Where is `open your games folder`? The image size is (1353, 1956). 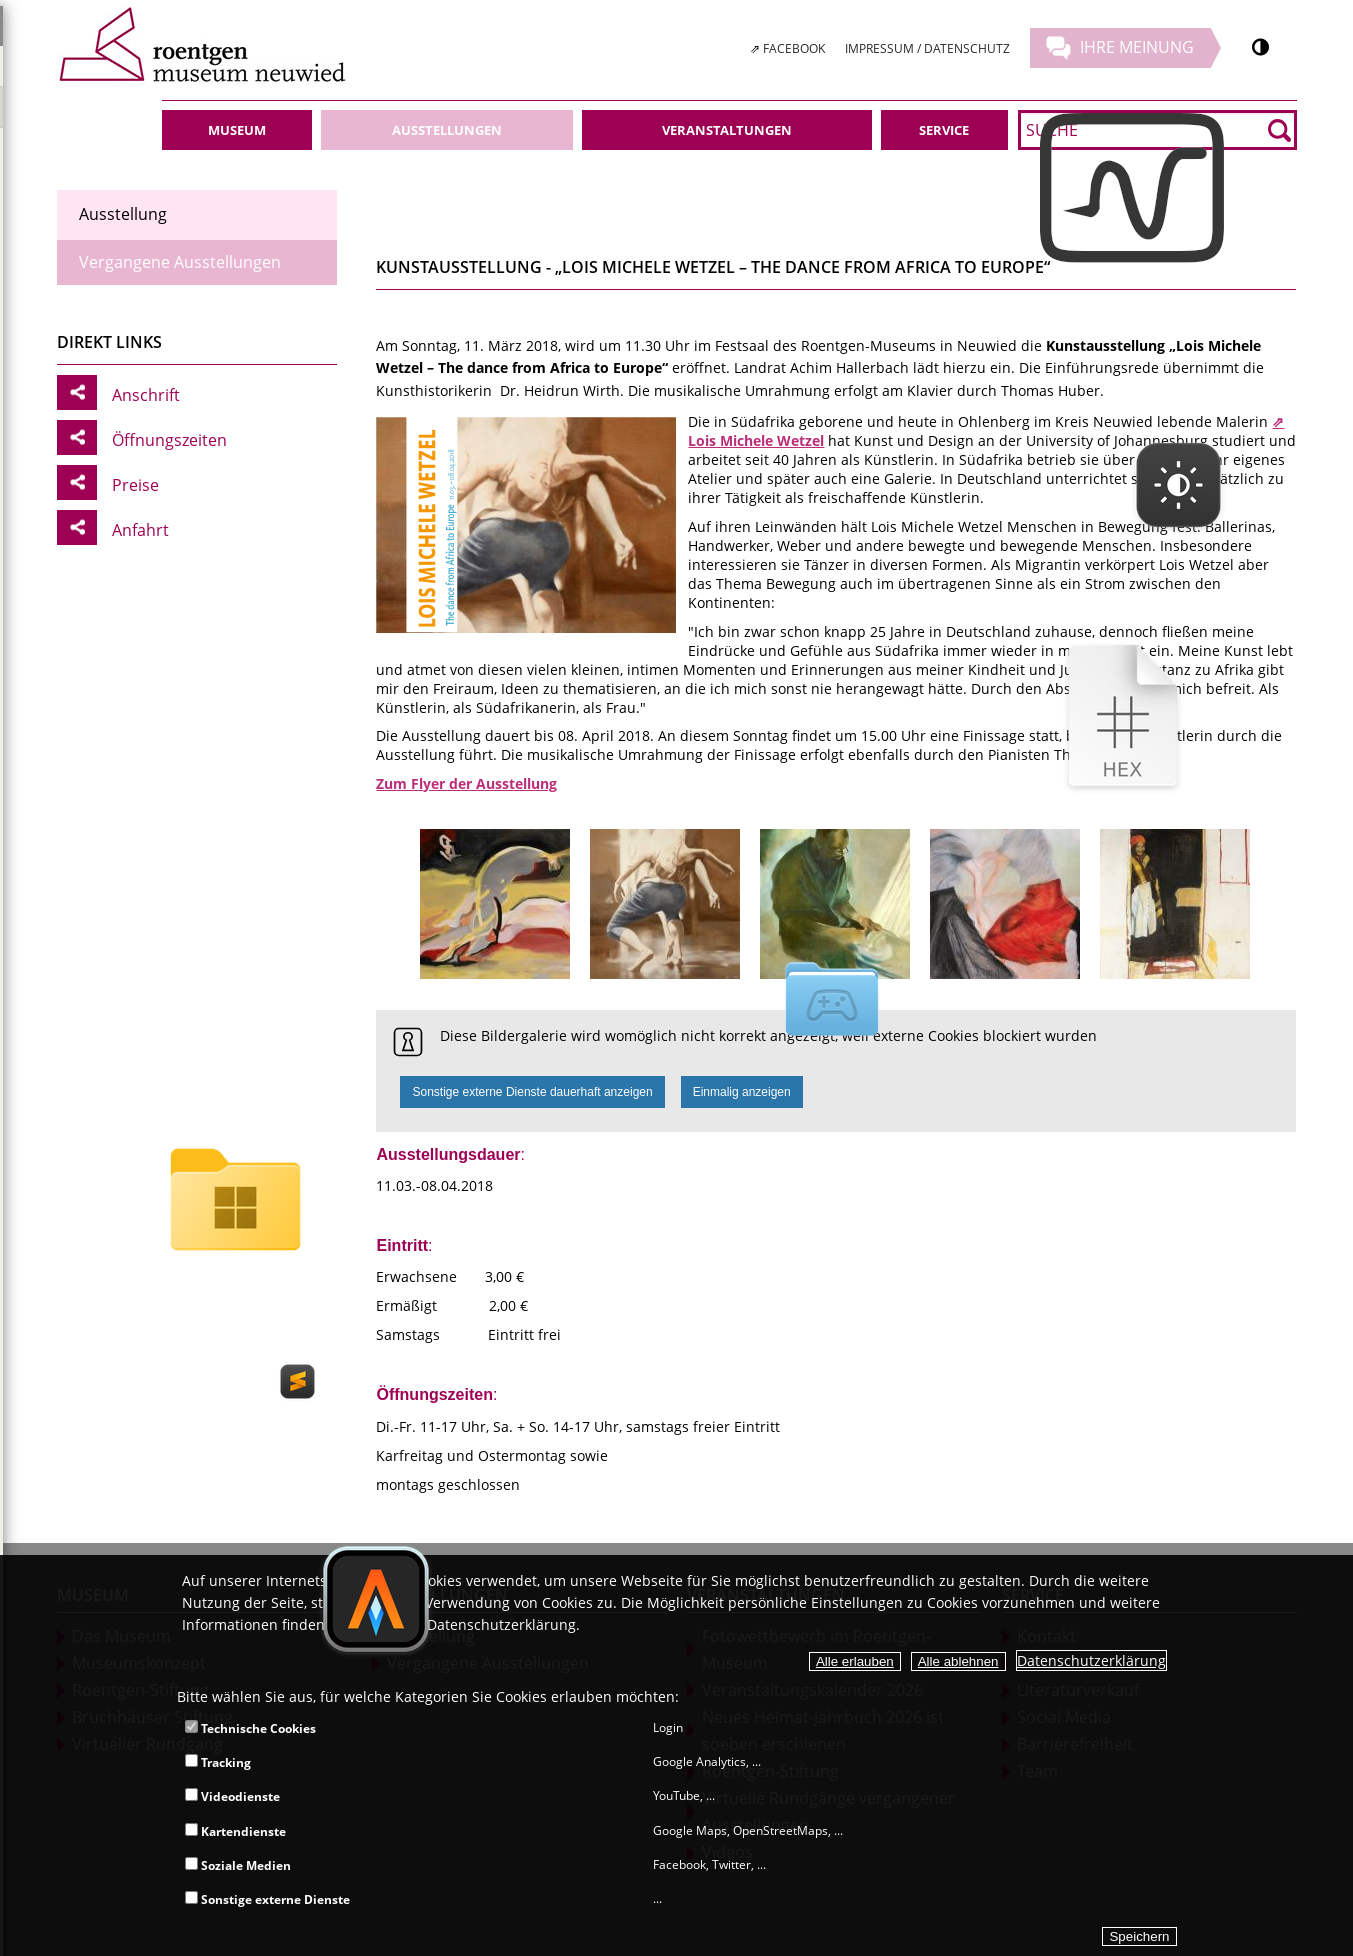
open your games folder is located at coordinates (832, 999).